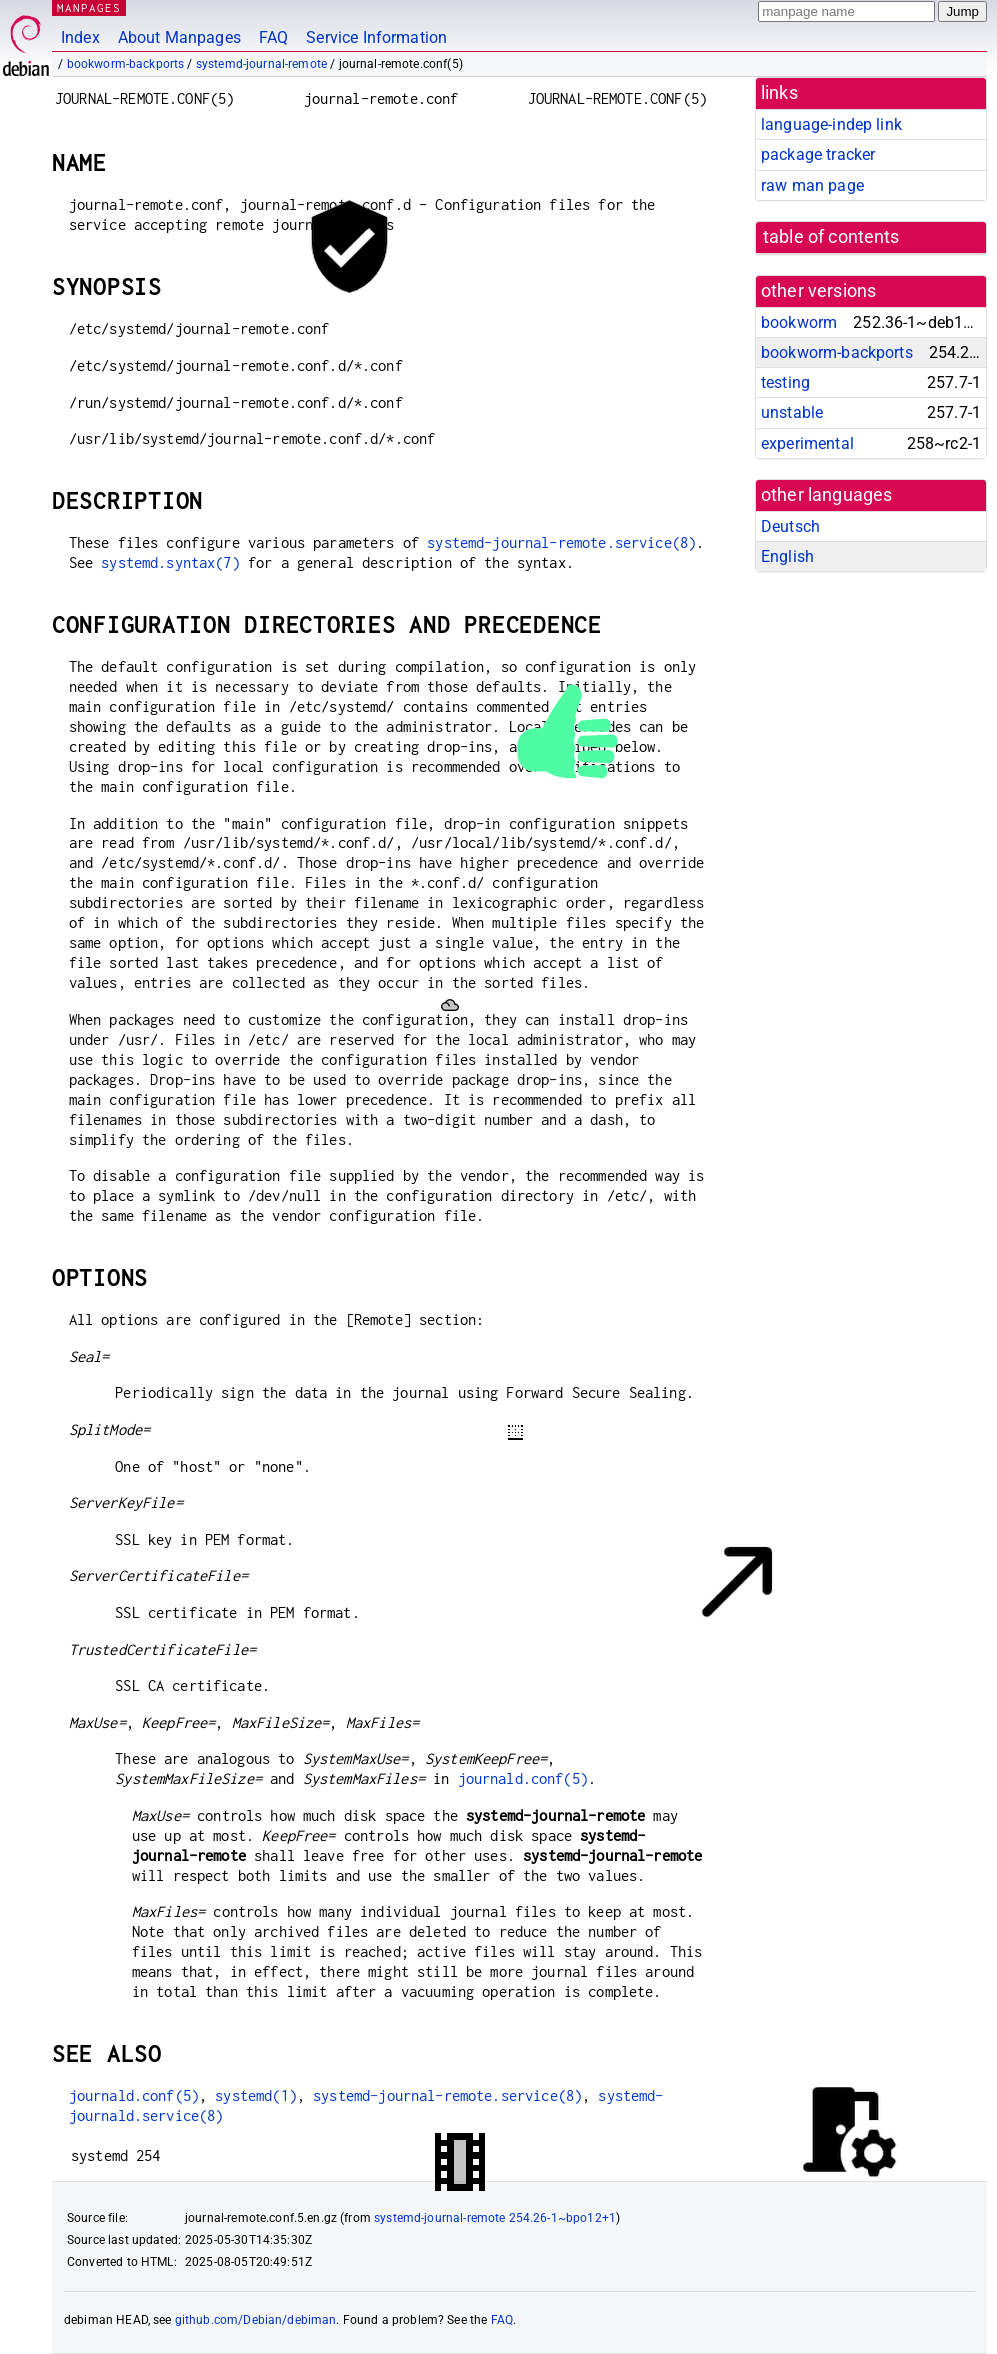  I want to click on indicates a verified or trusted user account, so click(349, 246).